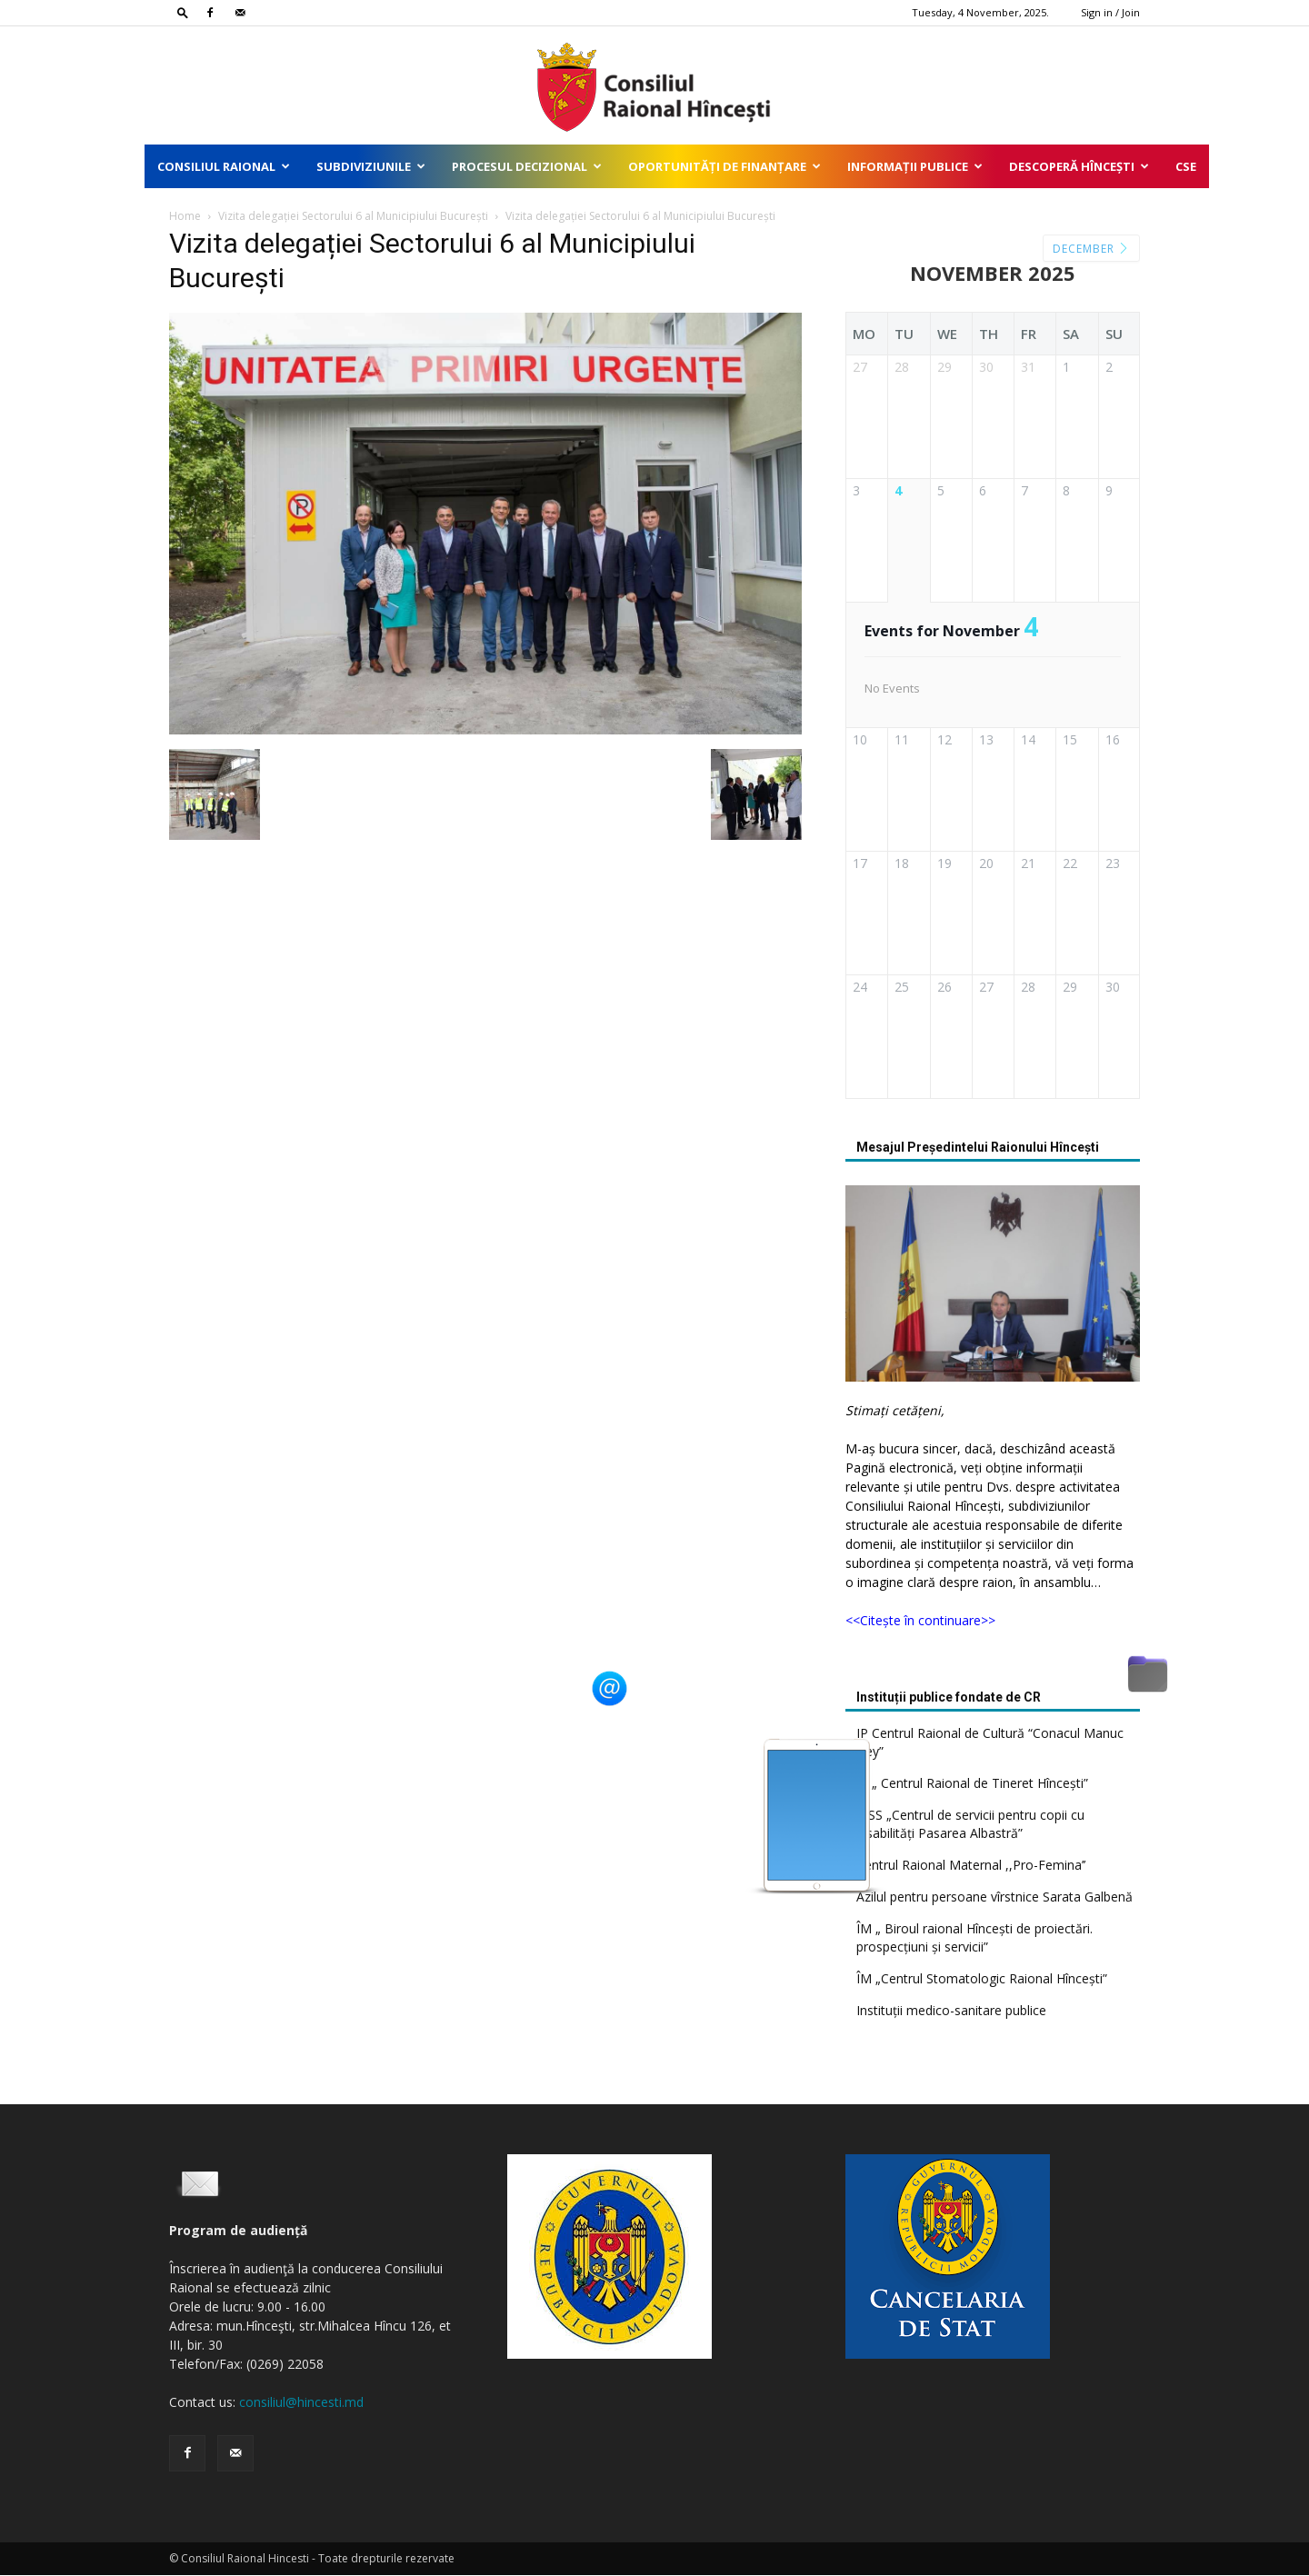 This screenshot has height=2576, width=1309. What do you see at coordinates (609, 1688) in the screenshot?
I see `access user accounts settings` at bounding box center [609, 1688].